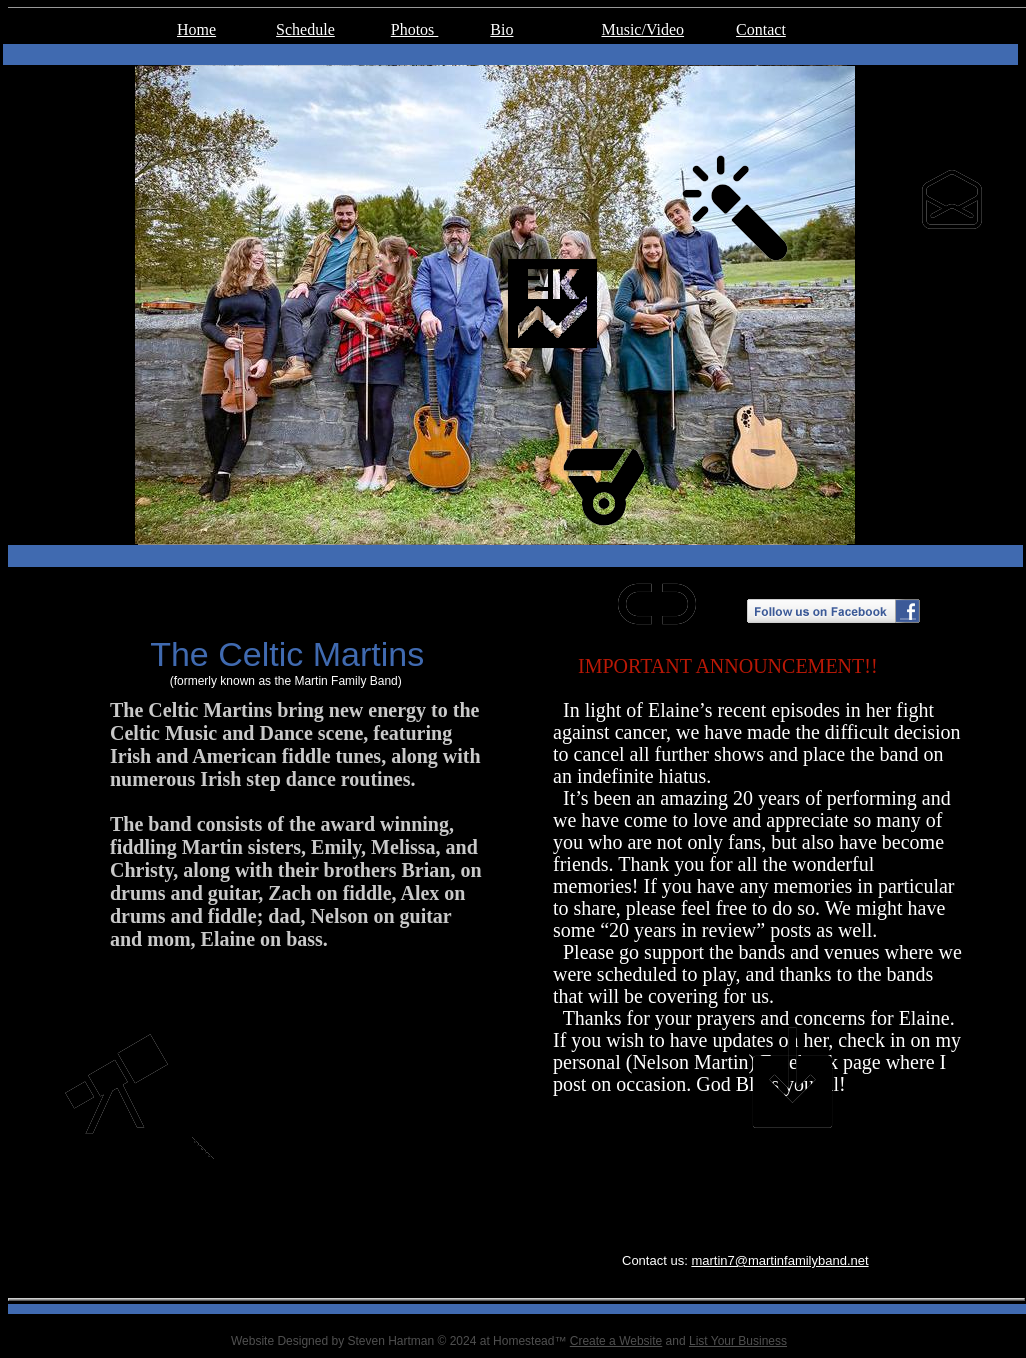 The height and width of the screenshot is (1358, 1026). What do you see at coordinates (657, 604) in the screenshot?
I see `disconnect or remove a linked account` at bounding box center [657, 604].